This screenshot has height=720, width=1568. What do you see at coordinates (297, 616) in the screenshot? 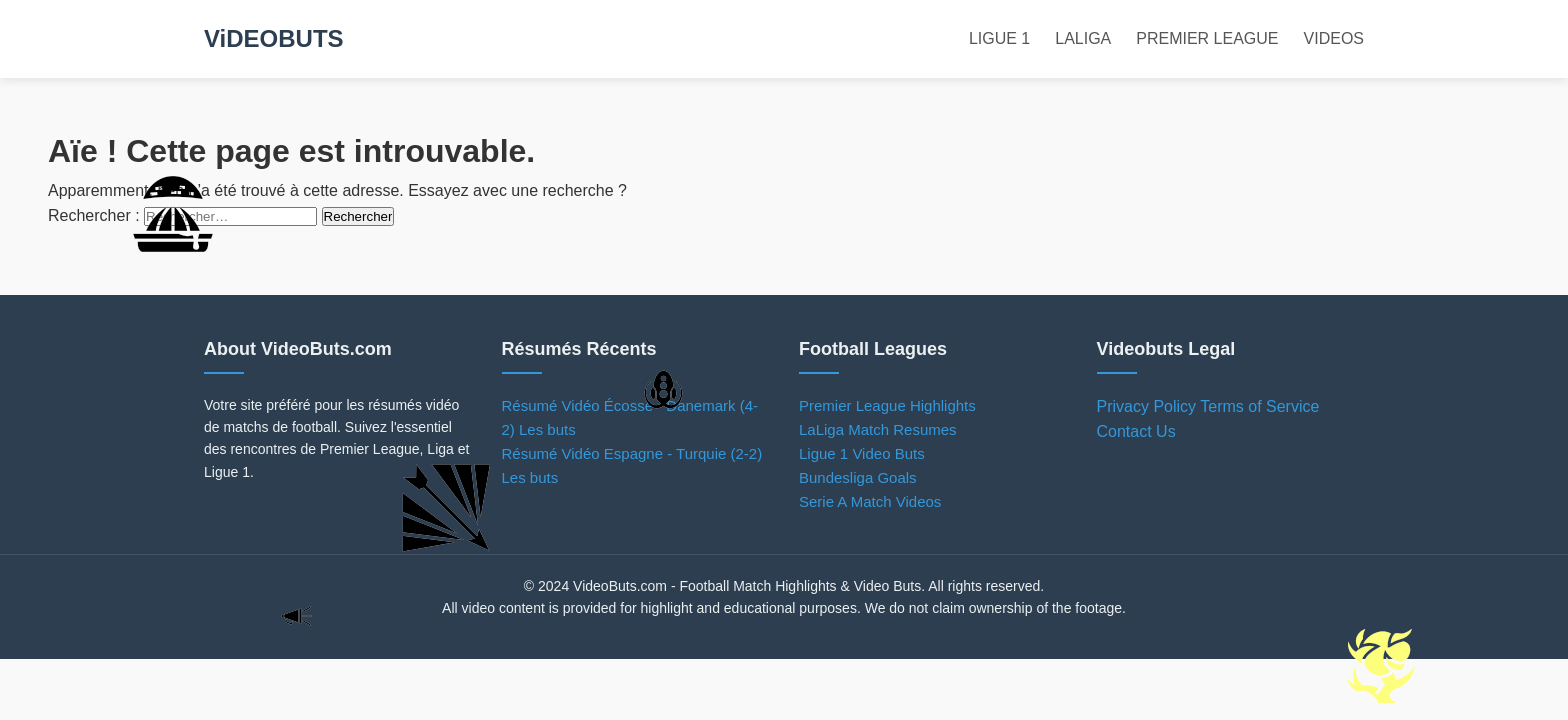
I see `make an announcement or broadcast` at bounding box center [297, 616].